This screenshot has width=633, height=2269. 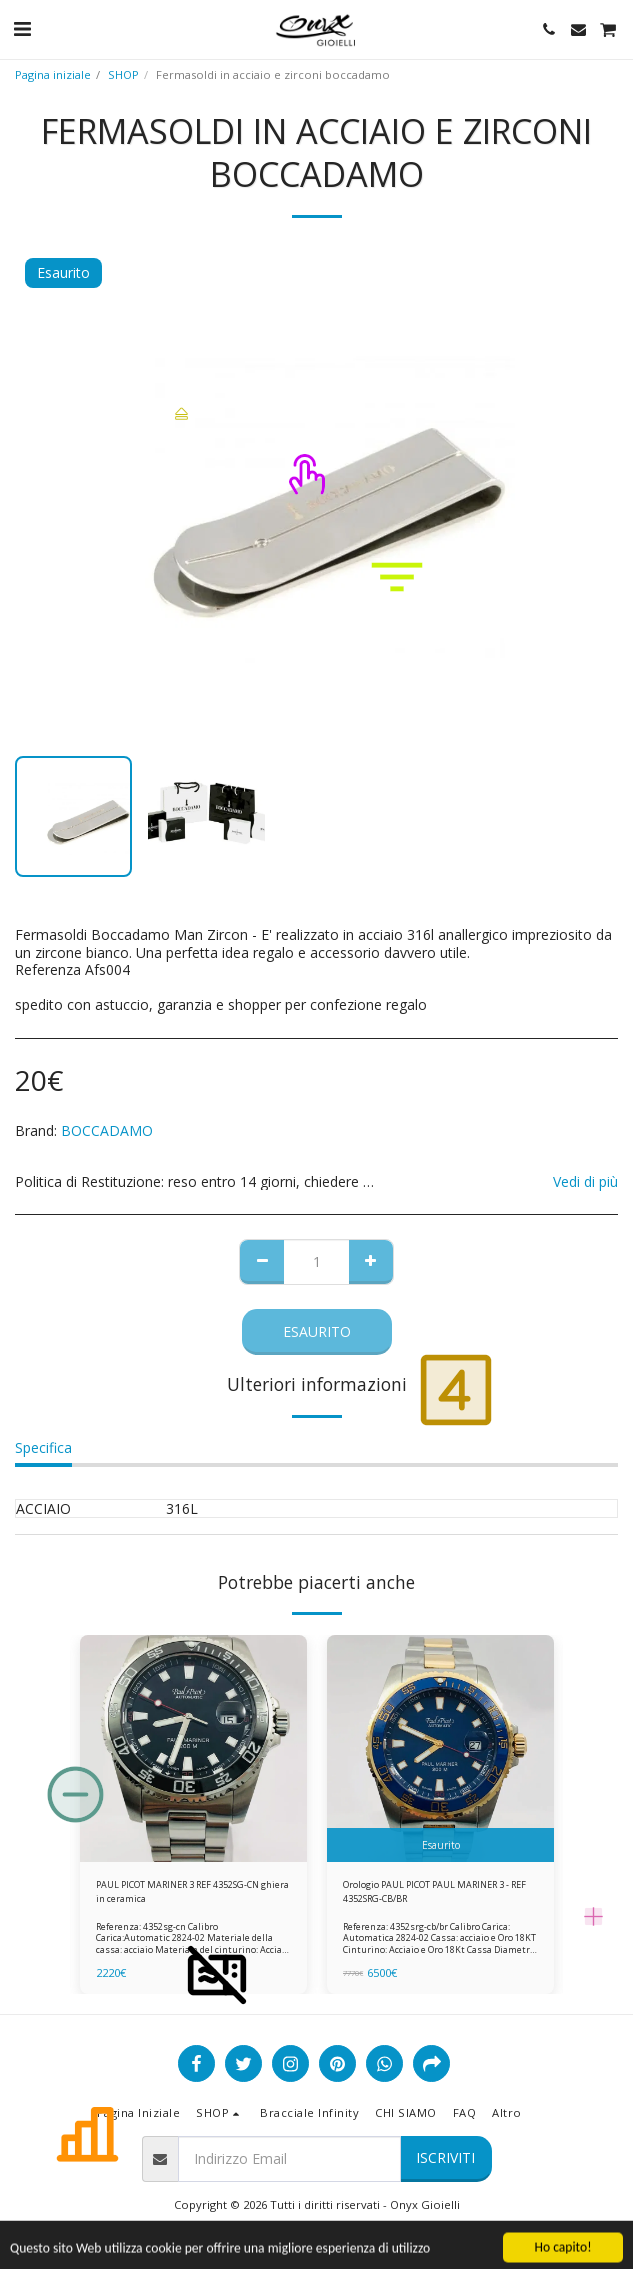 I want to click on tap to interact with this element, so click(x=307, y=475).